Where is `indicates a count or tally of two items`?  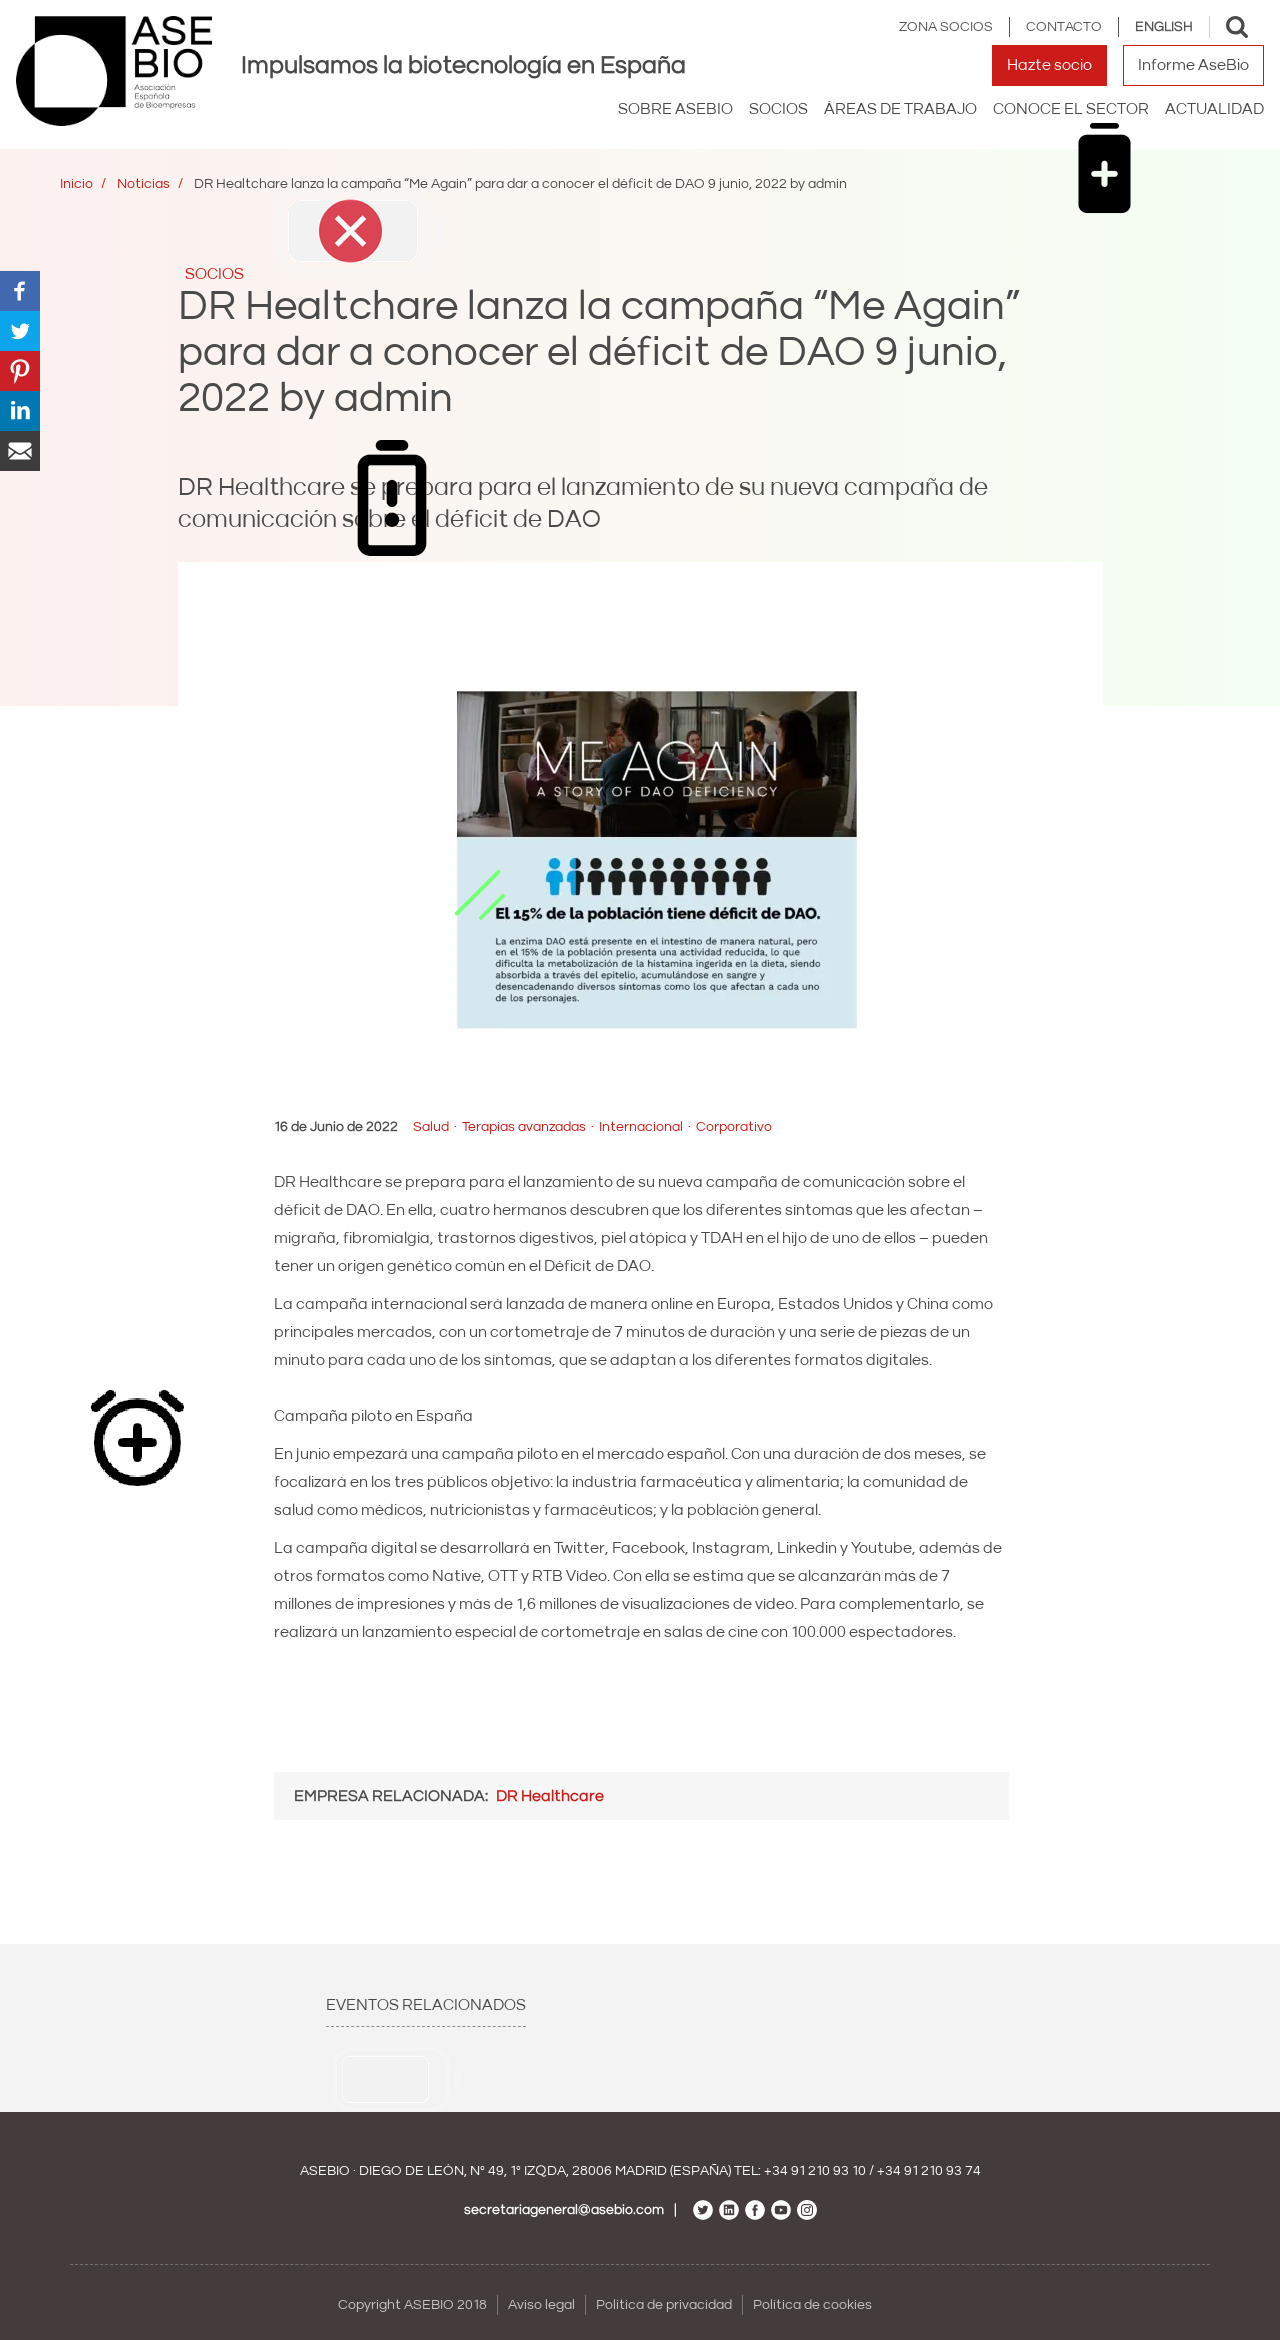 indicates a count or tally of two items is located at coordinates (481, 896).